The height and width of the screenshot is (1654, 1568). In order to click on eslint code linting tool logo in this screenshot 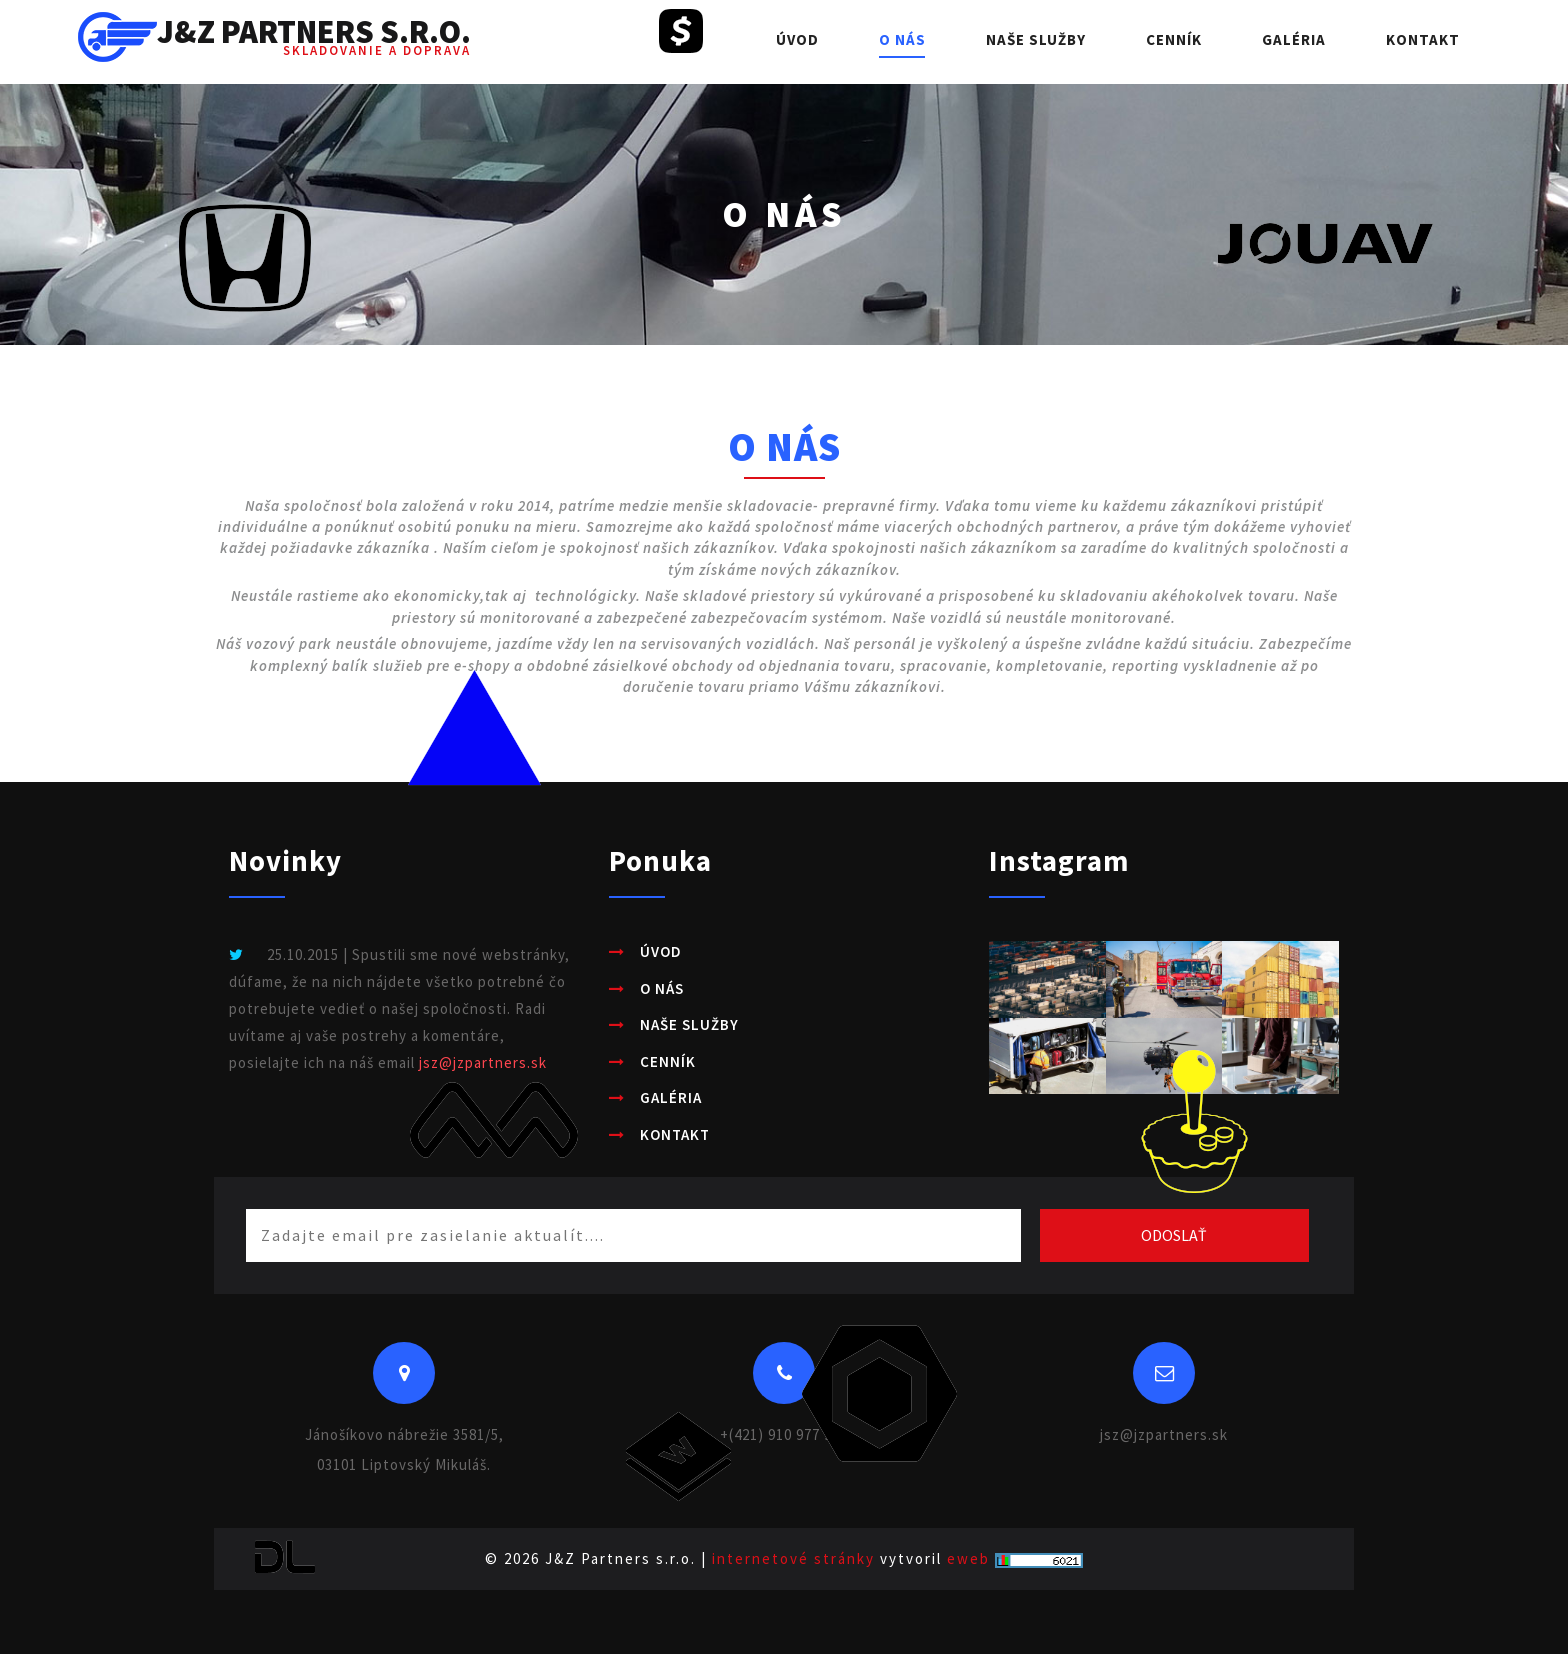, I will do `click(879, 1393)`.